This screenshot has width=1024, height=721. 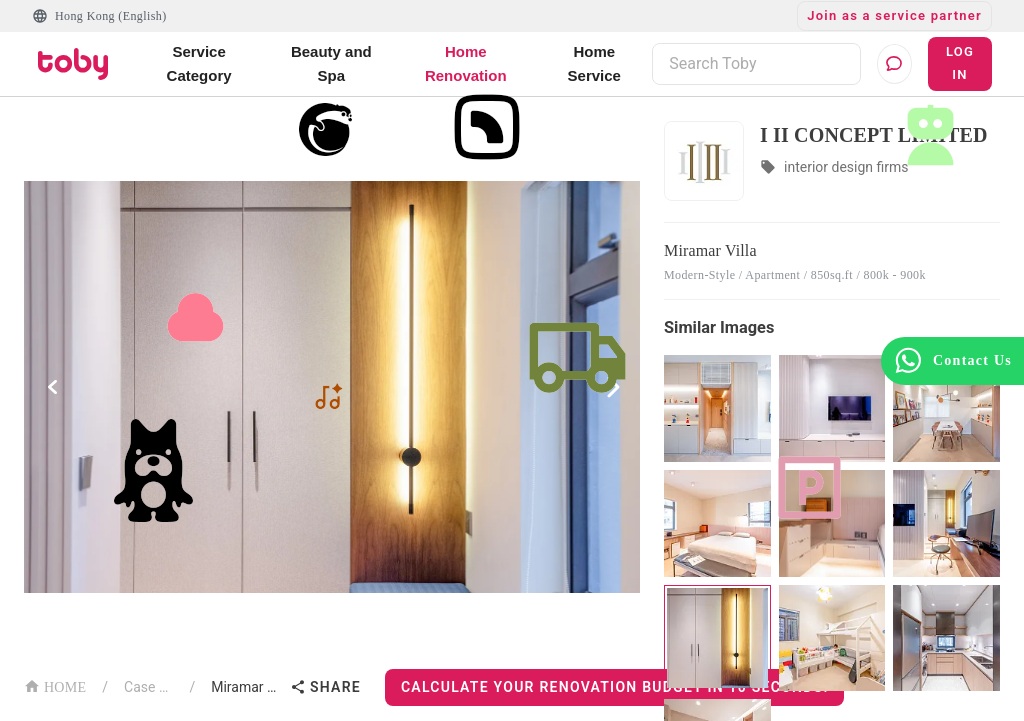 What do you see at coordinates (153, 470) in the screenshot?
I see `link to or open ameba account` at bounding box center [153, 470].